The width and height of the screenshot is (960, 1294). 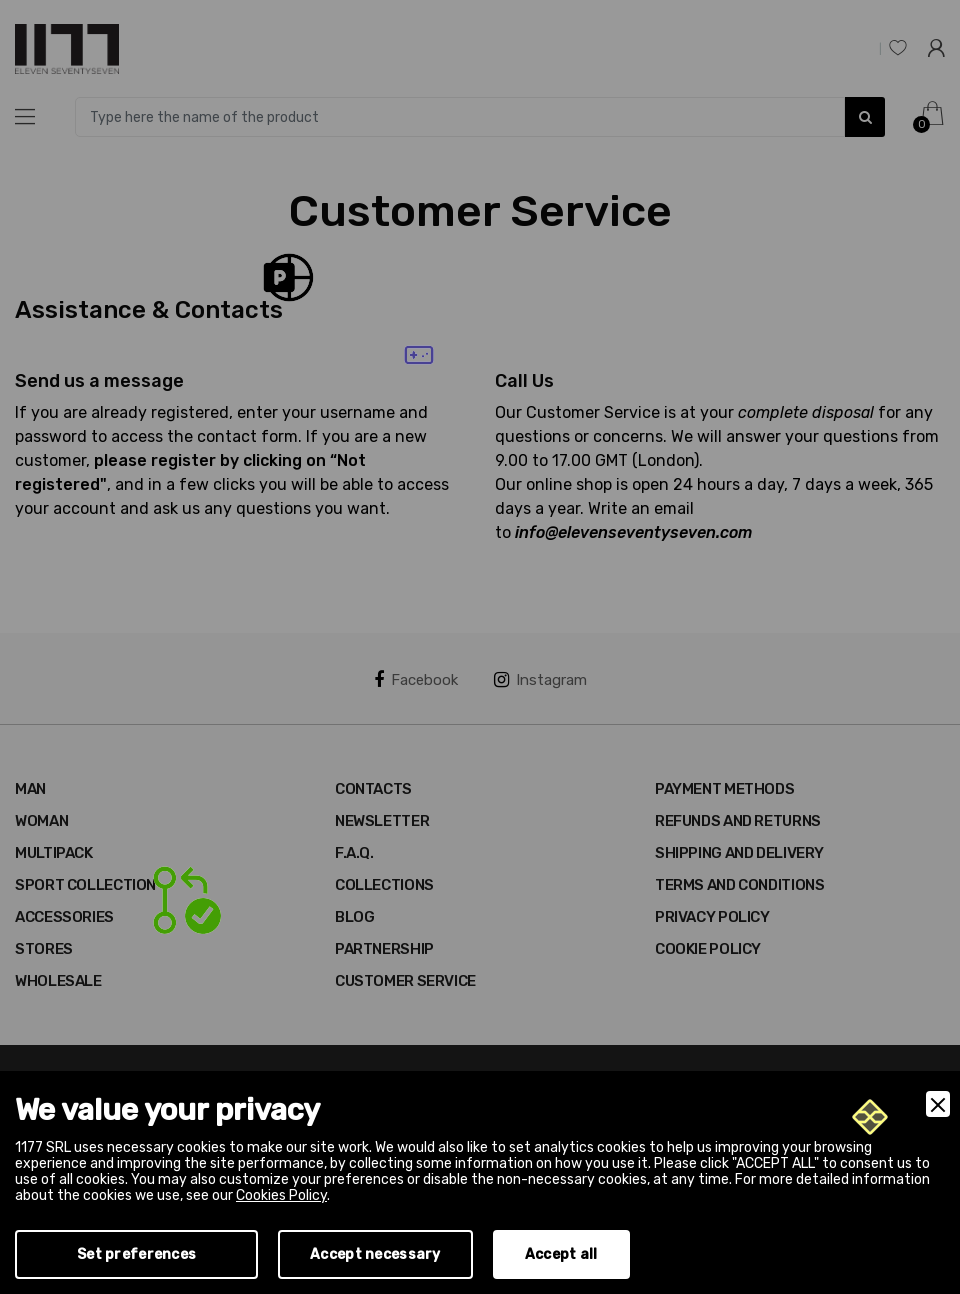 I want to click on pay or receive money via pix, so click(x=870, y=1117).